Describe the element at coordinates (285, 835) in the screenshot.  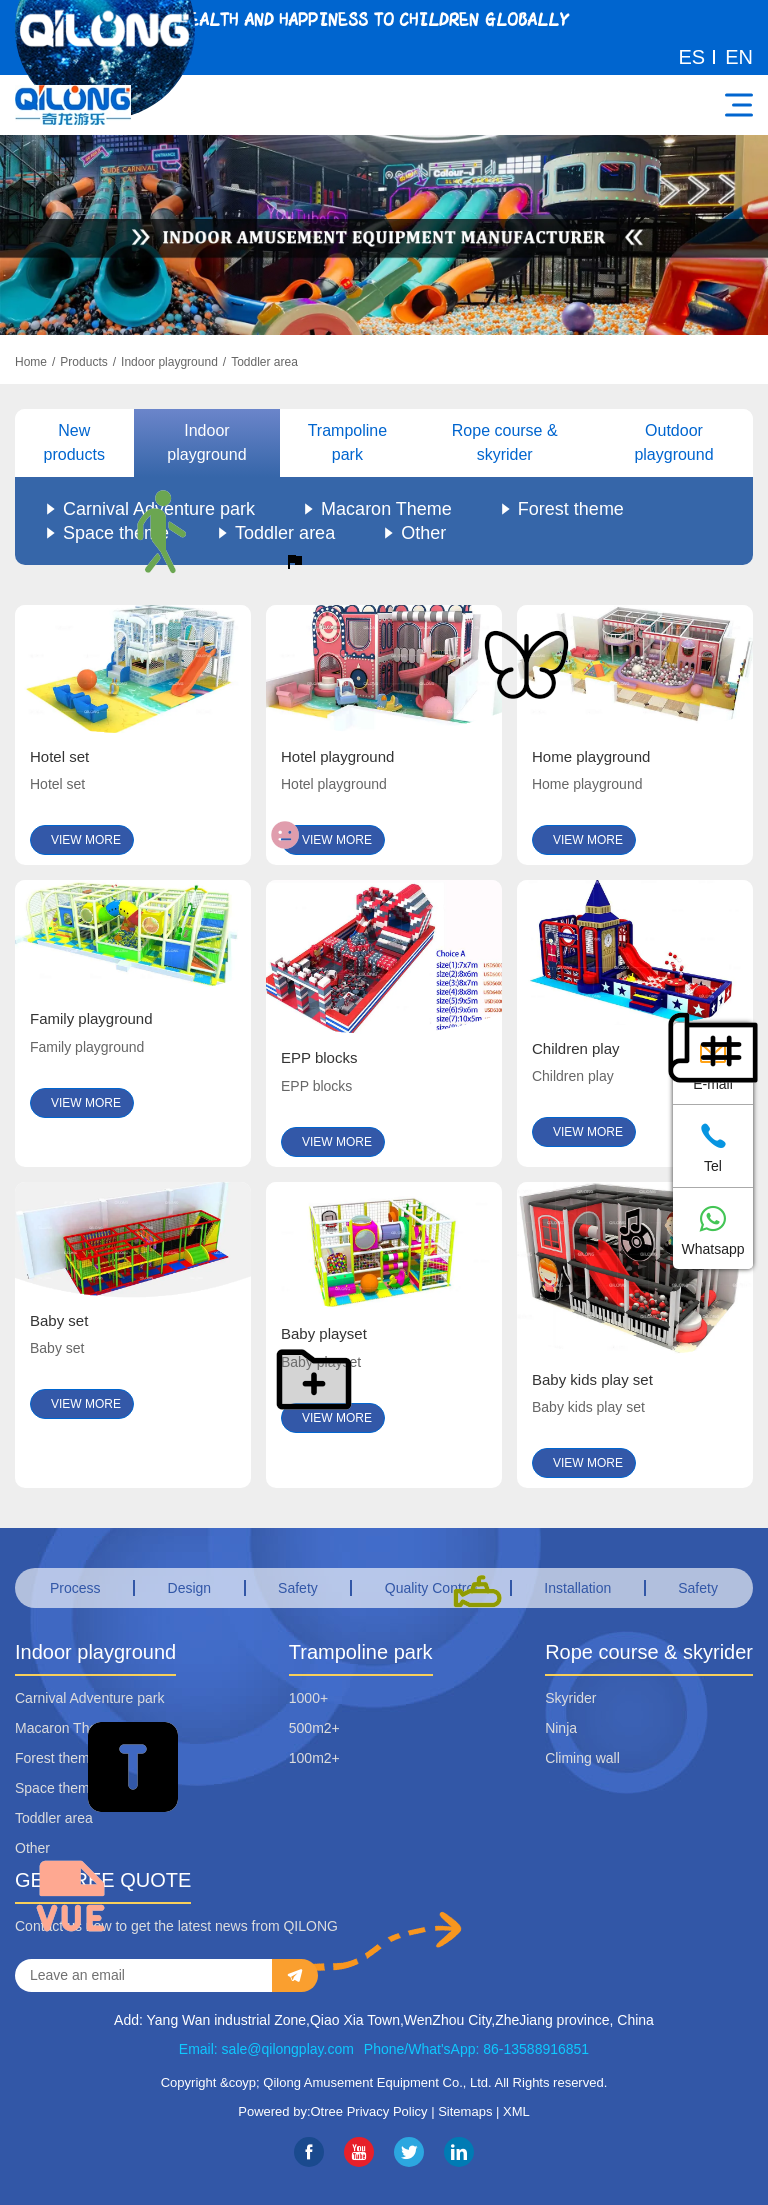
I see `rate experience as neutral or average` at that location.